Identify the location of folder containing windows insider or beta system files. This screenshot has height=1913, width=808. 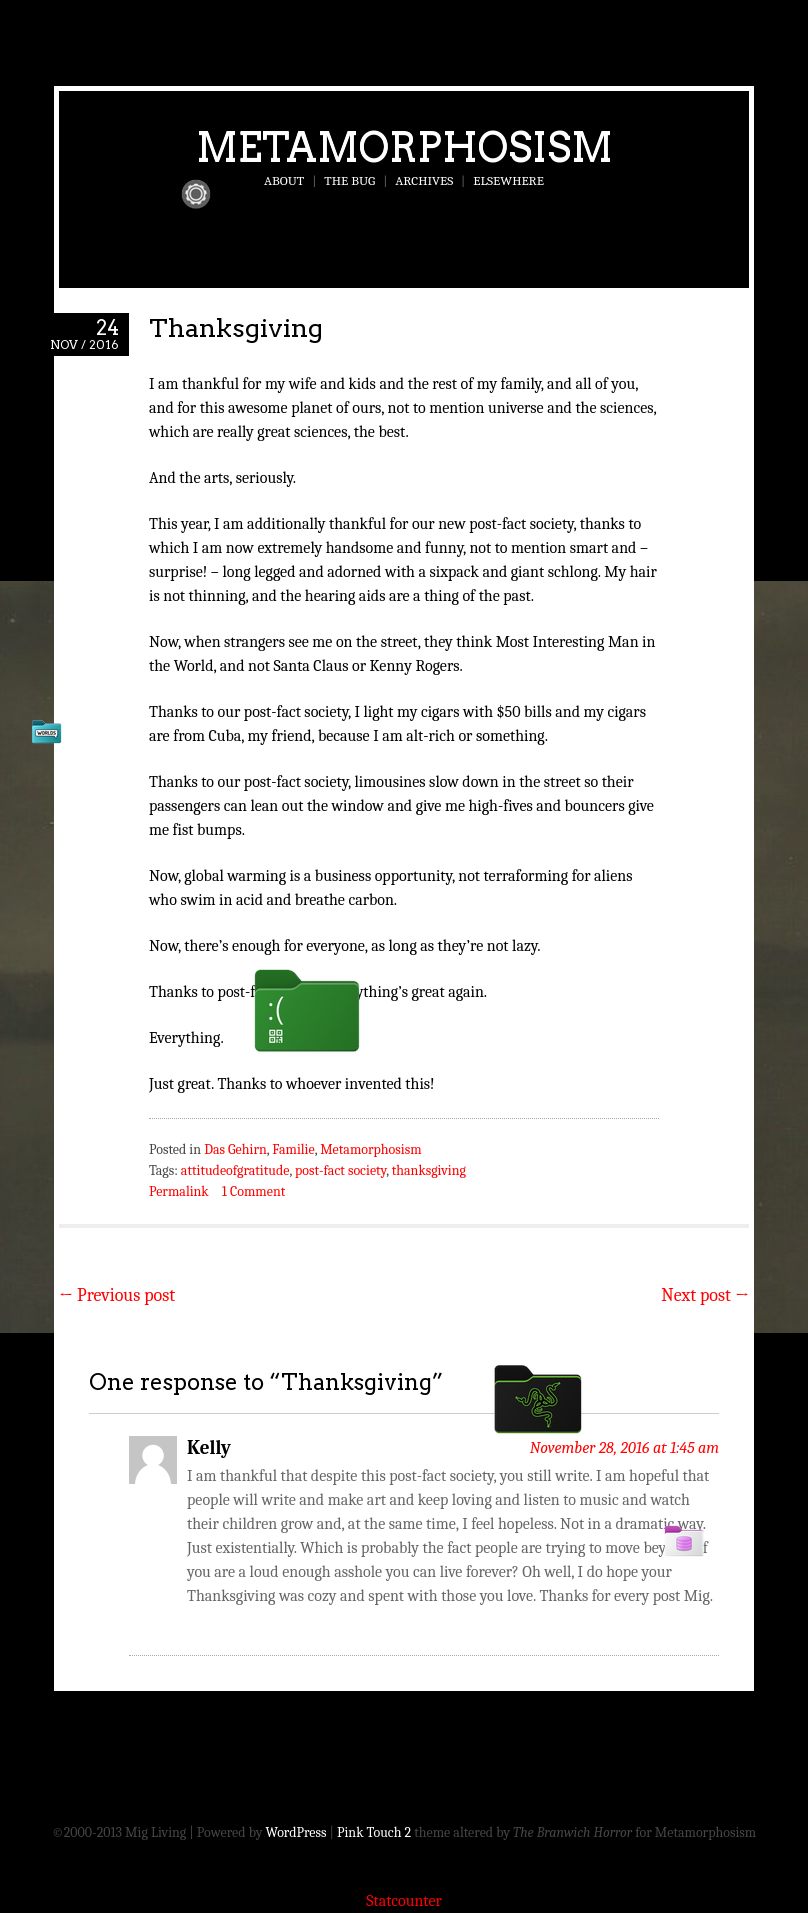
(306, 1013).